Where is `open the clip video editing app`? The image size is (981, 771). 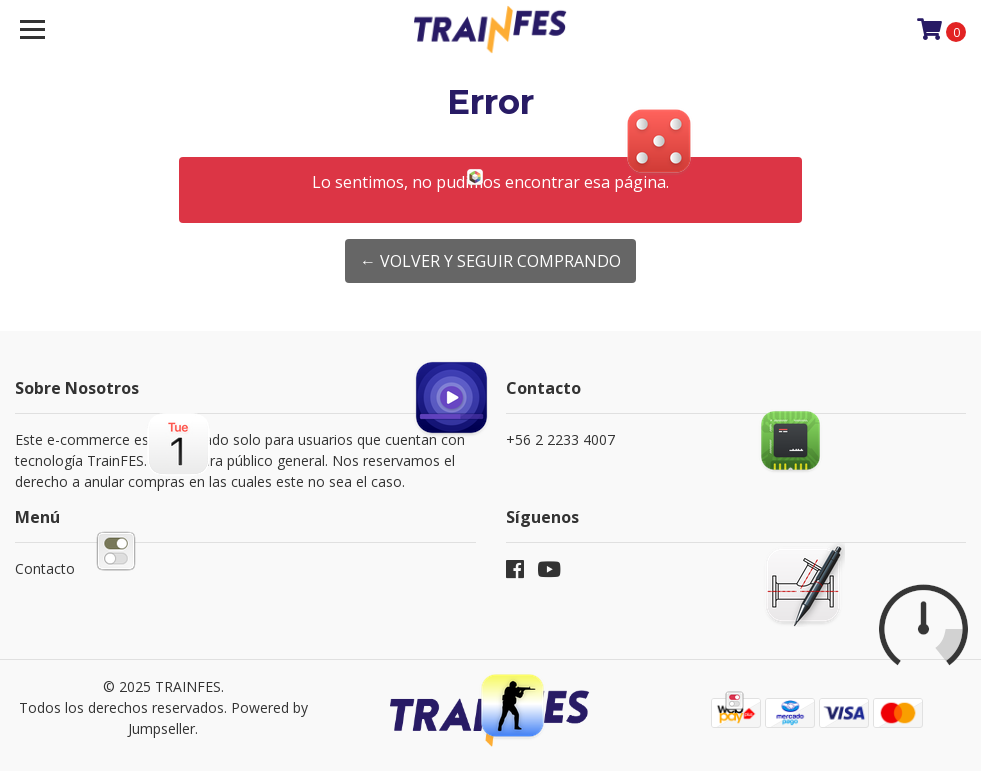 open the clip video editing app is located at coordinates (451, 397).